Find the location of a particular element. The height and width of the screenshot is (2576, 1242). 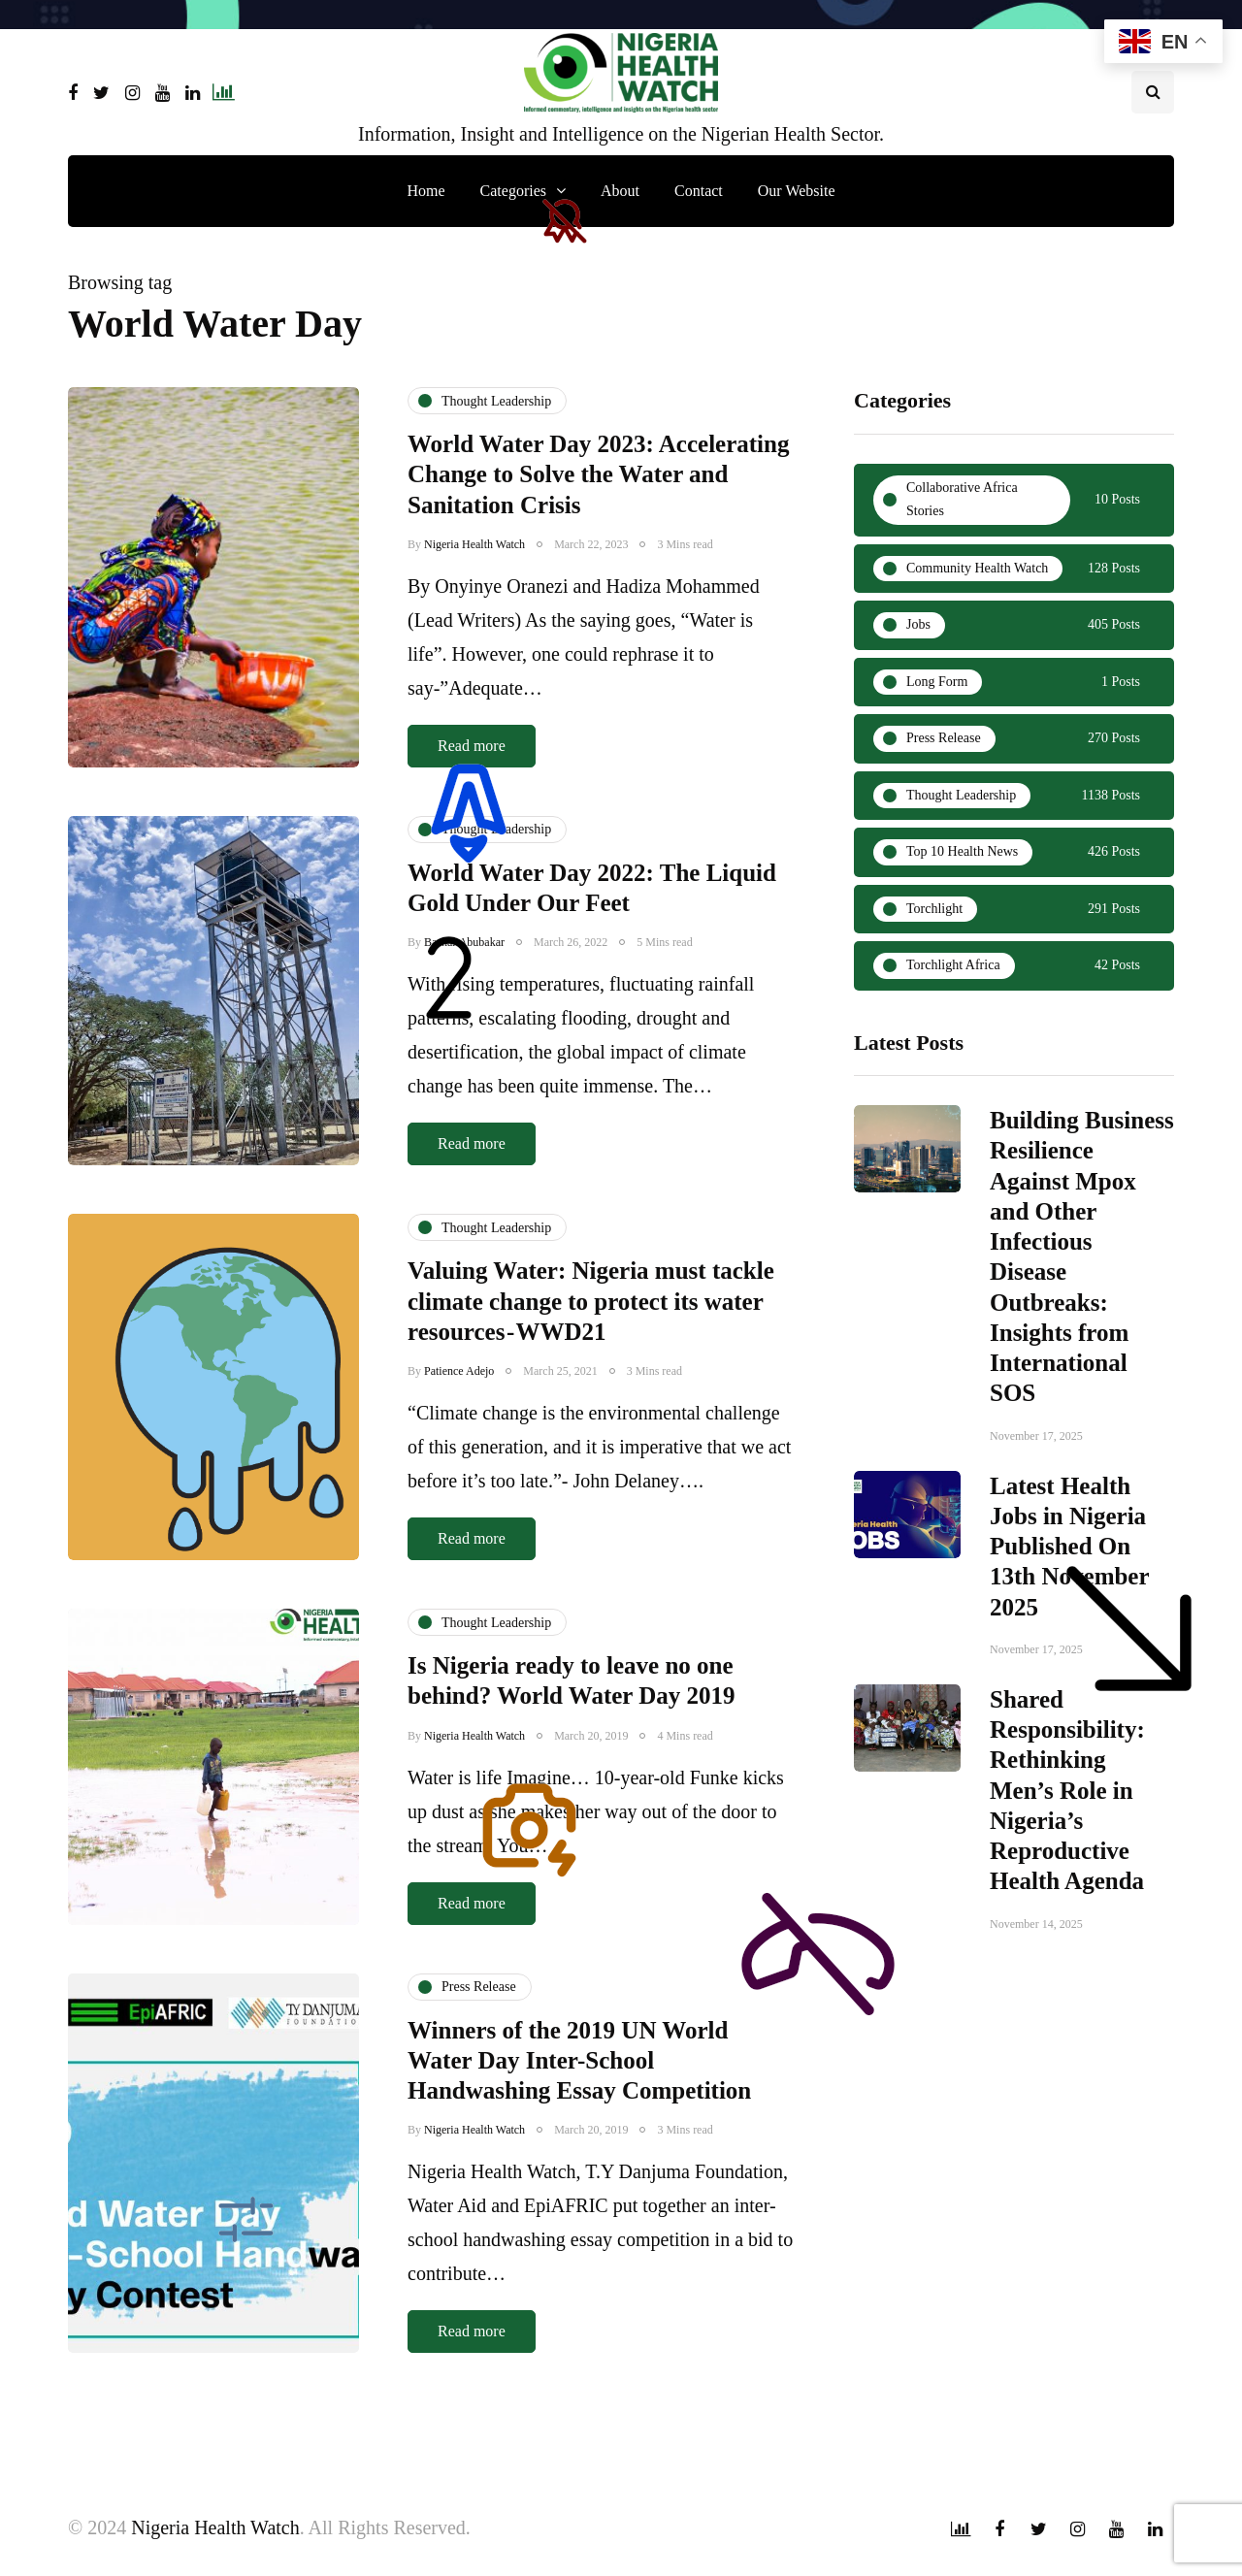

camera flash enabled is located at coordinates (529, 1825).